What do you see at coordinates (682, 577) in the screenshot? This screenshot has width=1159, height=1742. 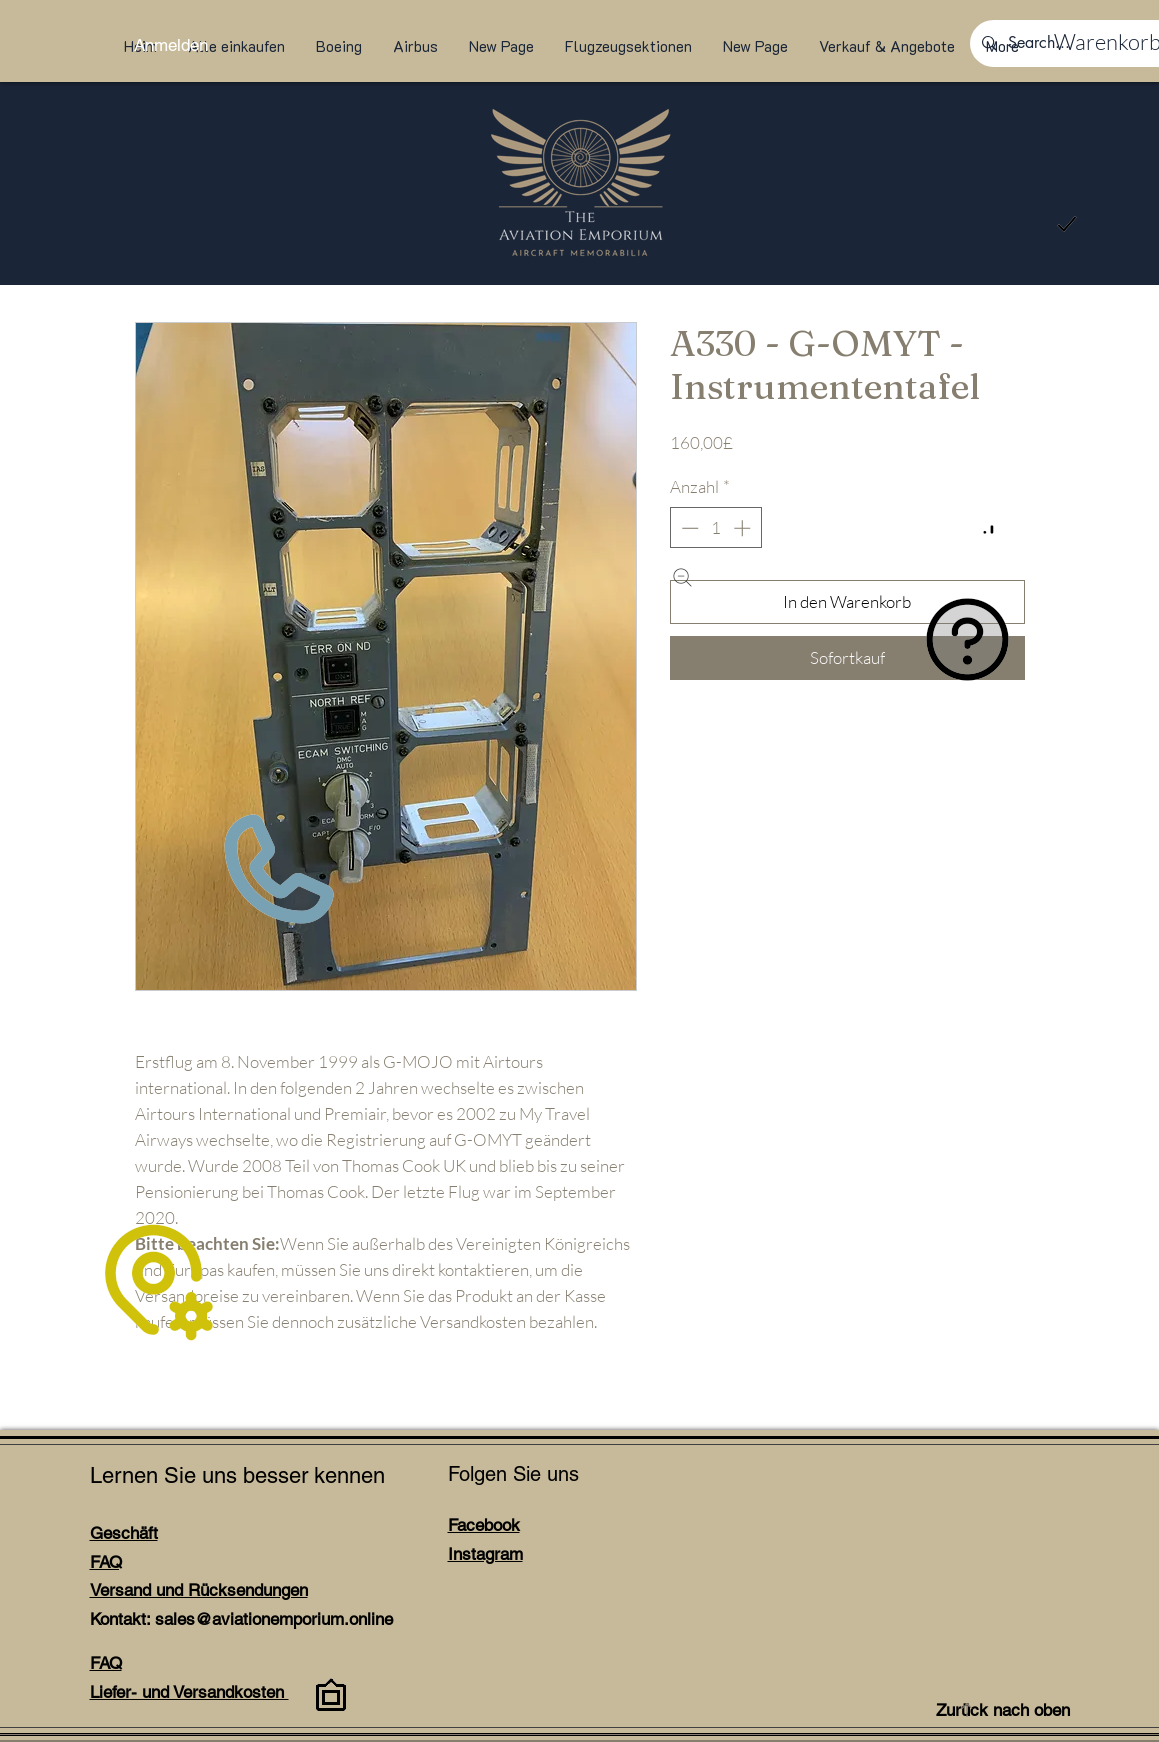 I see `zoom out of current view` at bounding box center [682, 577].